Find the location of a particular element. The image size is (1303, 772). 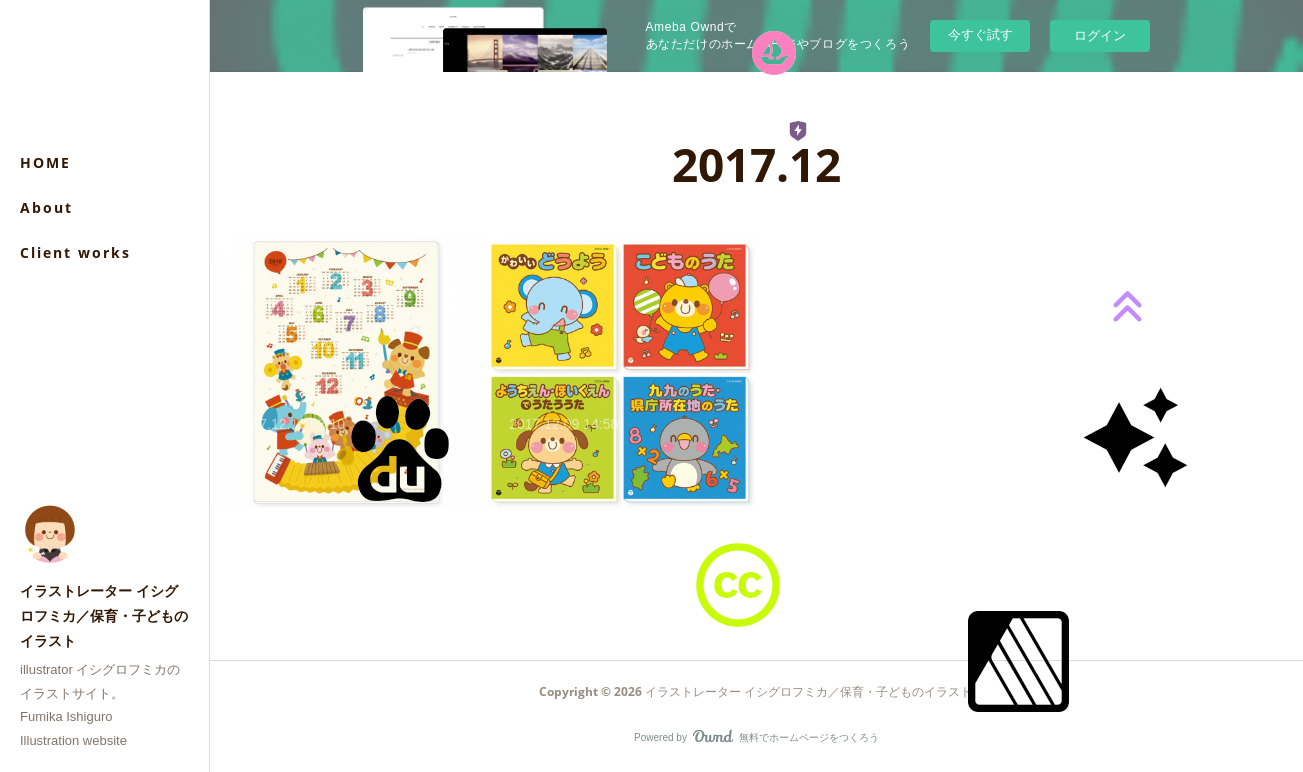

scroll to top of page is located at coordinates (1127, 307).